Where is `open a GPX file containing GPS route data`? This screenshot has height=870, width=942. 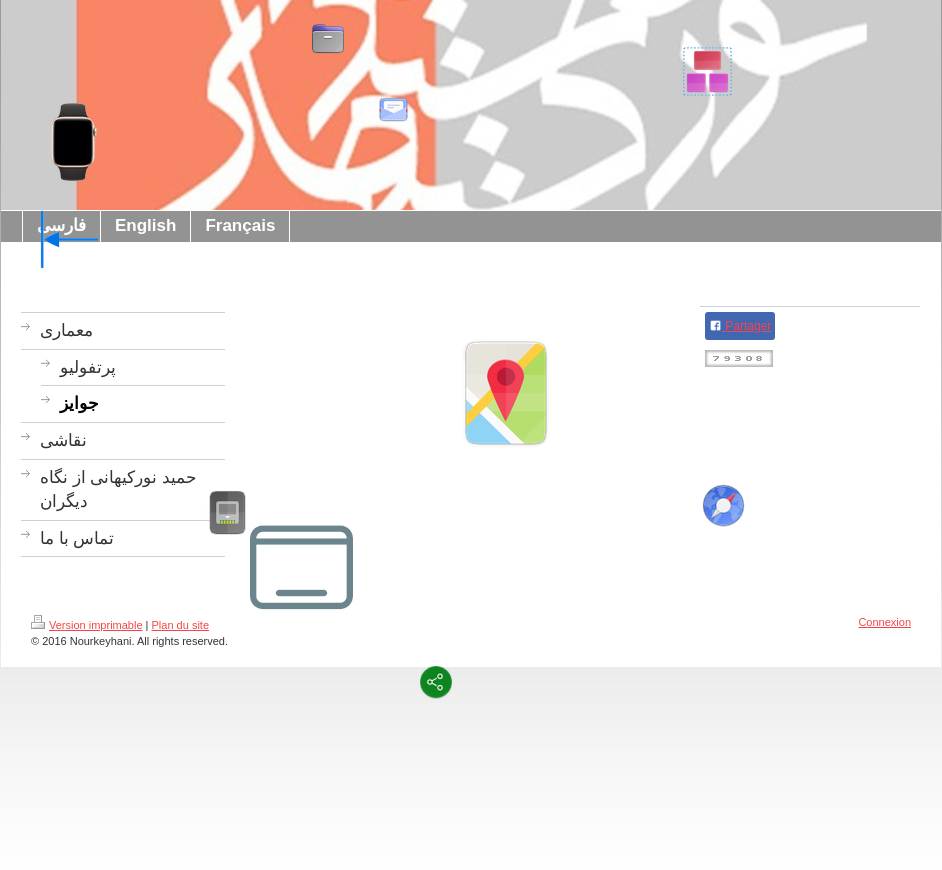
open a GPX file containing GPS route data is located at coordinates (506, 393).